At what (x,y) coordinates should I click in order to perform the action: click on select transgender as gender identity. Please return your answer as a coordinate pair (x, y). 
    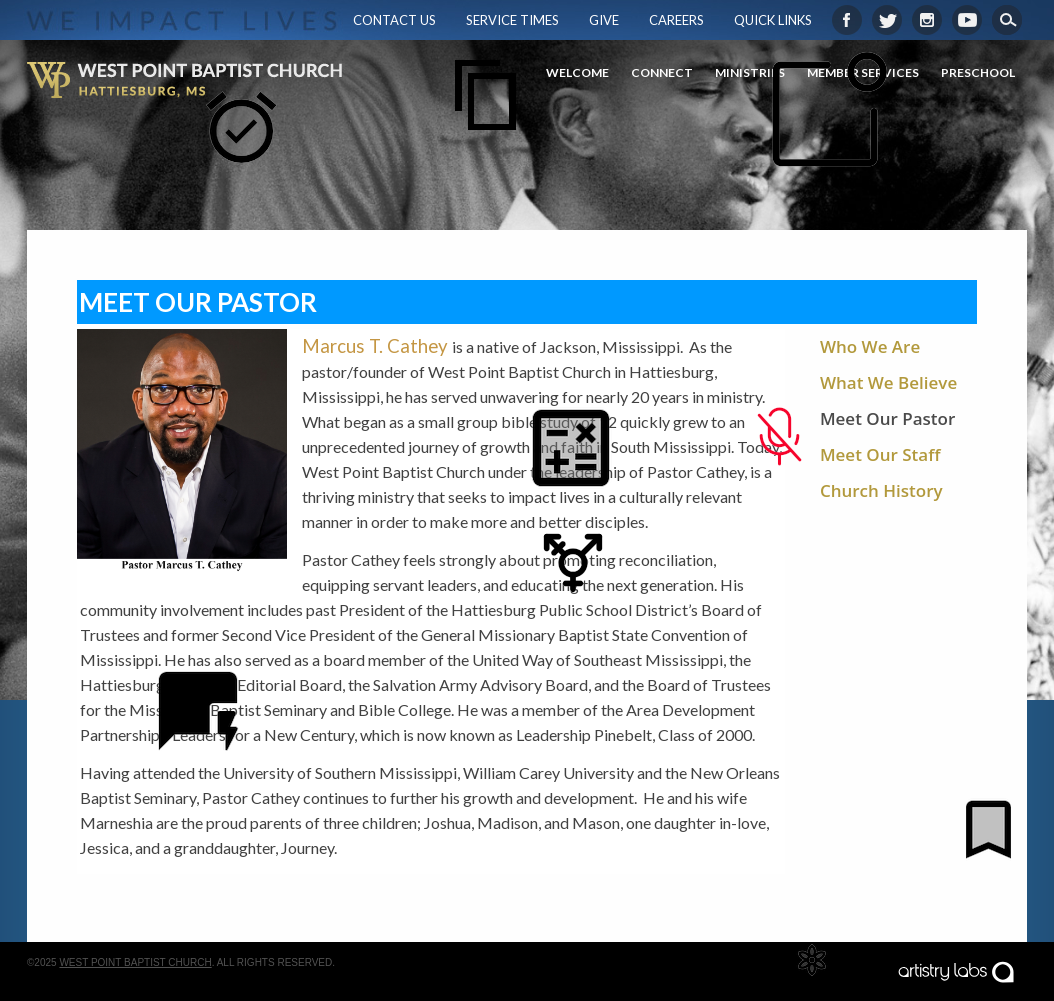
    Looking at the image, I should click on (573, 563).